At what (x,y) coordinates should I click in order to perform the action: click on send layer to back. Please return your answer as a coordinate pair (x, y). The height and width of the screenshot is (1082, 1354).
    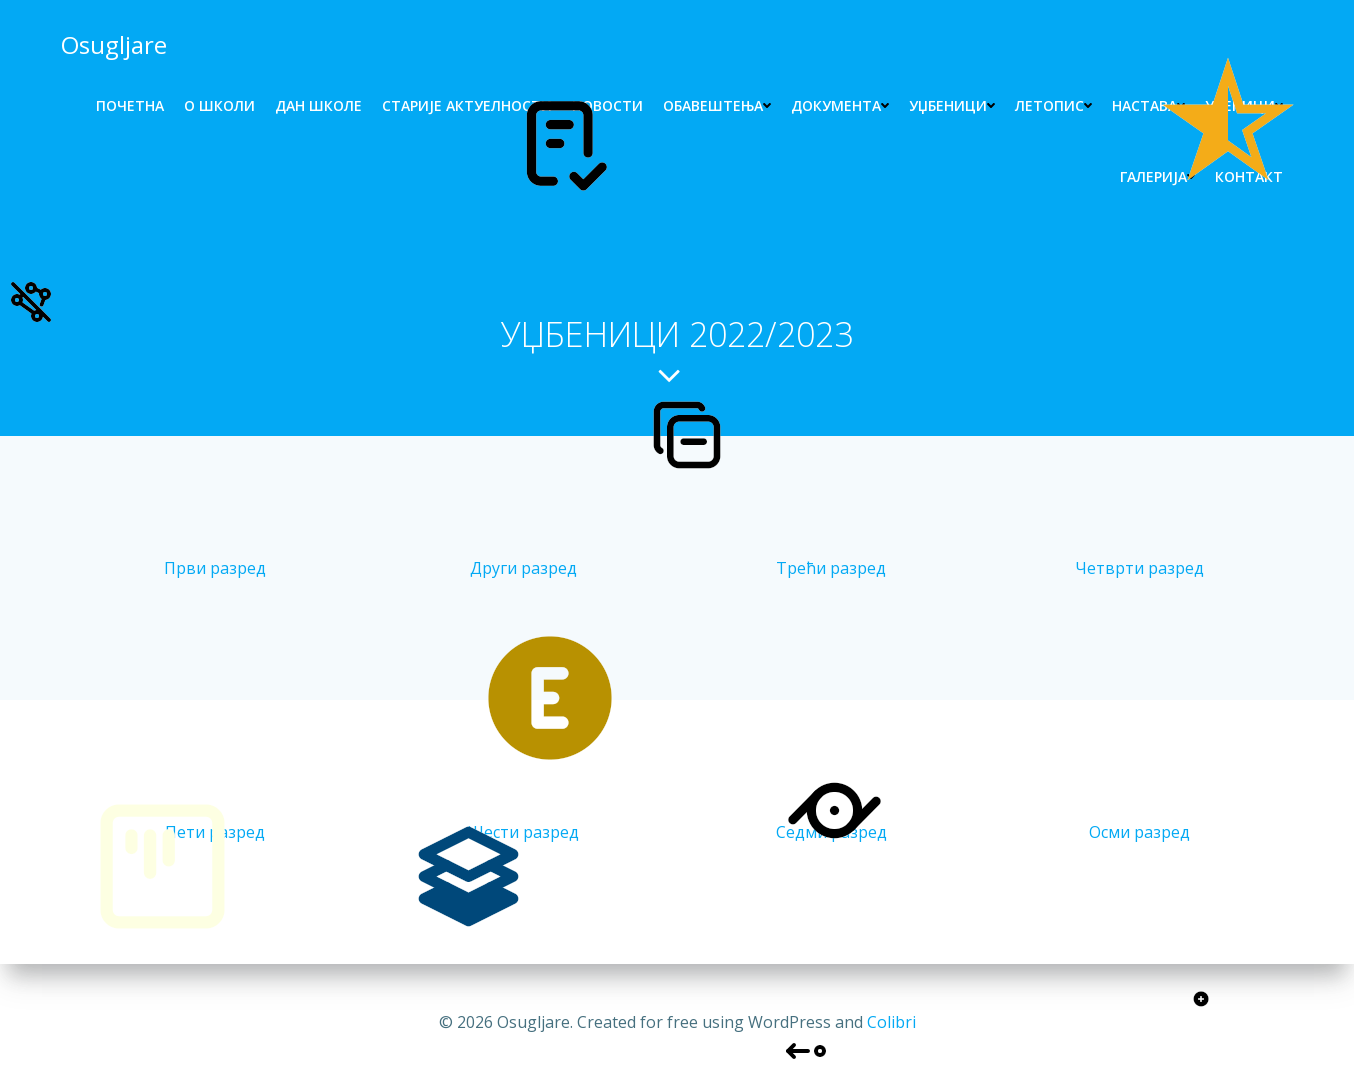
    Looking at the image, I should click on (468, 876).